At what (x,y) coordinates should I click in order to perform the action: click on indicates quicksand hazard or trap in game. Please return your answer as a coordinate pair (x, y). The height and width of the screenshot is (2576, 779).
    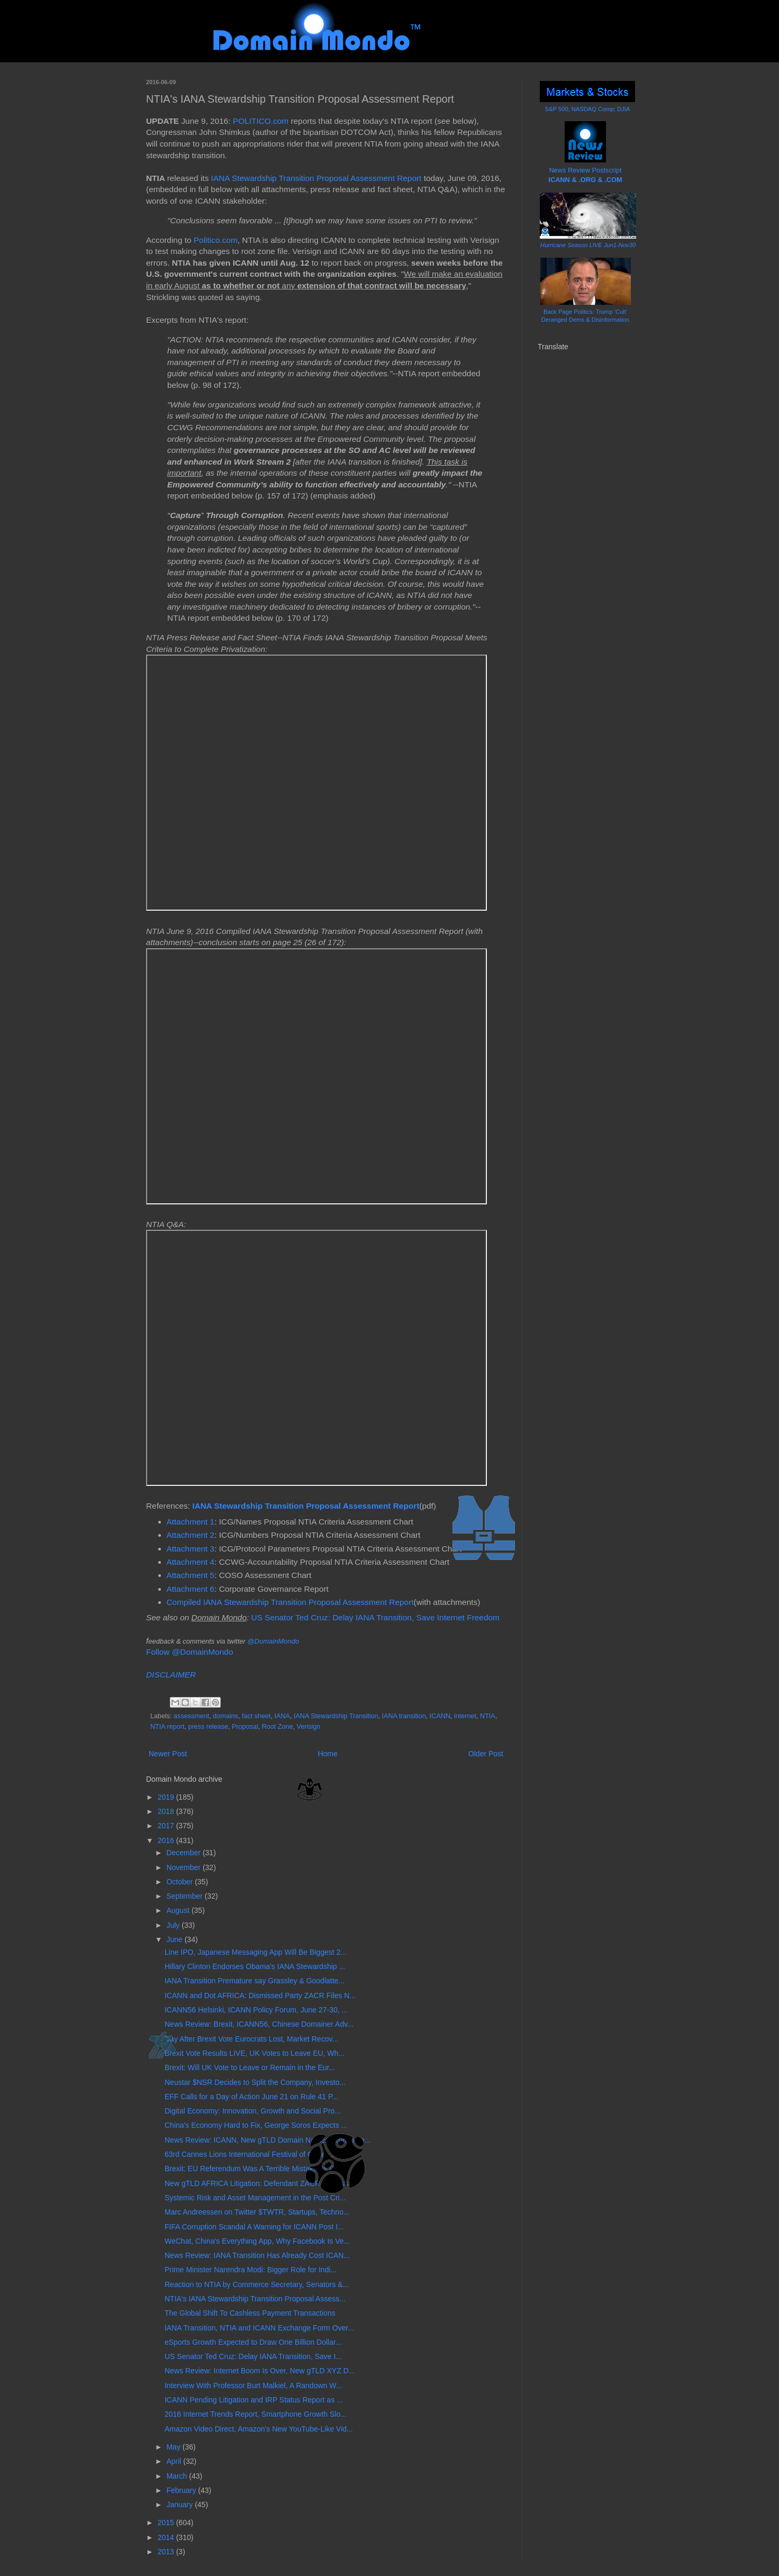
    Looking at the image, I should click on (310, 1789).